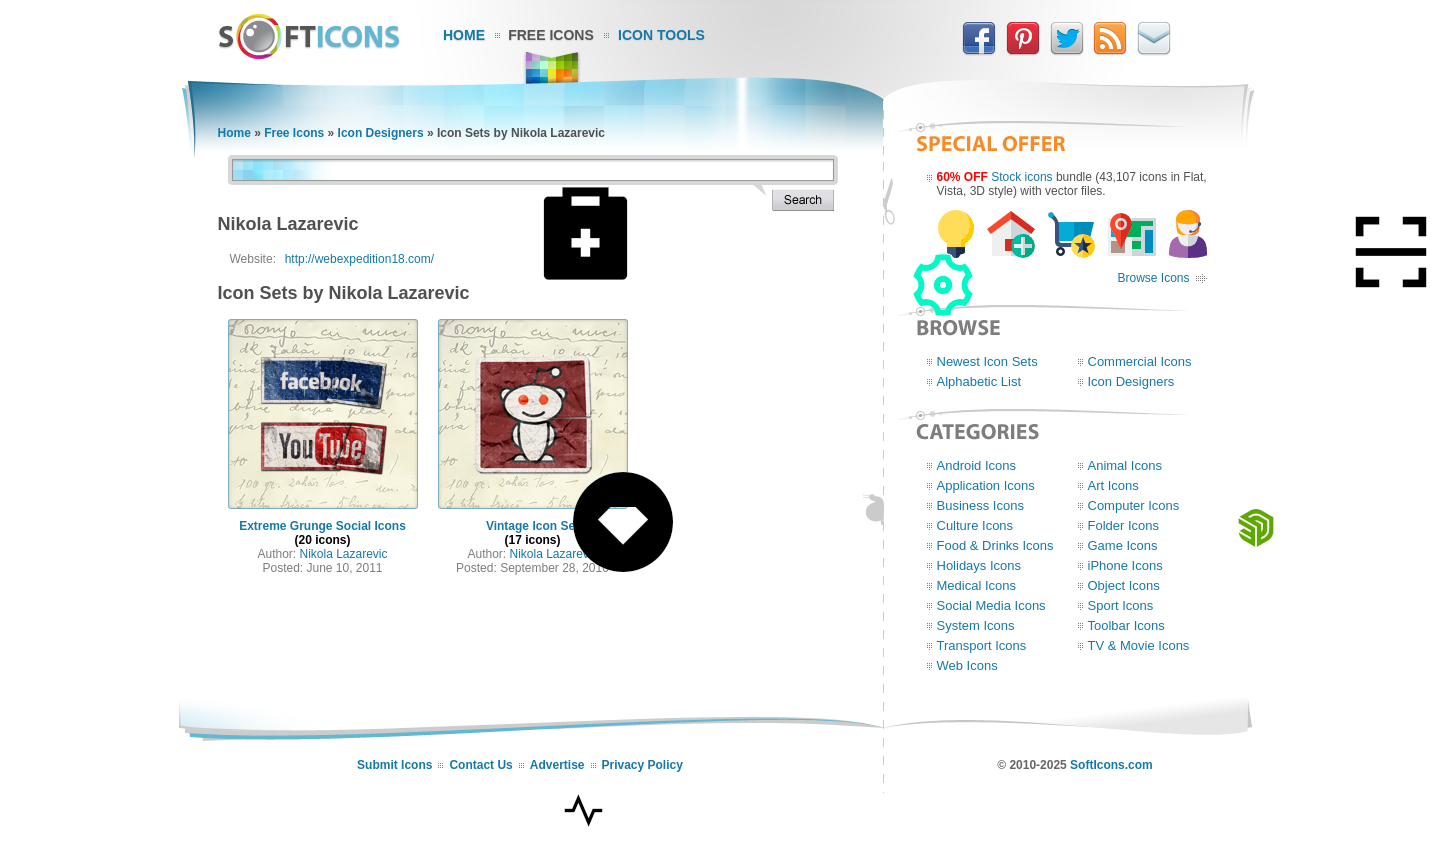 Image resolution: width=1440 pixels, height=858 pixels. Describe the element at coordinates (1391, 252) in the screenshot. I see `scan a QR code` at that location.